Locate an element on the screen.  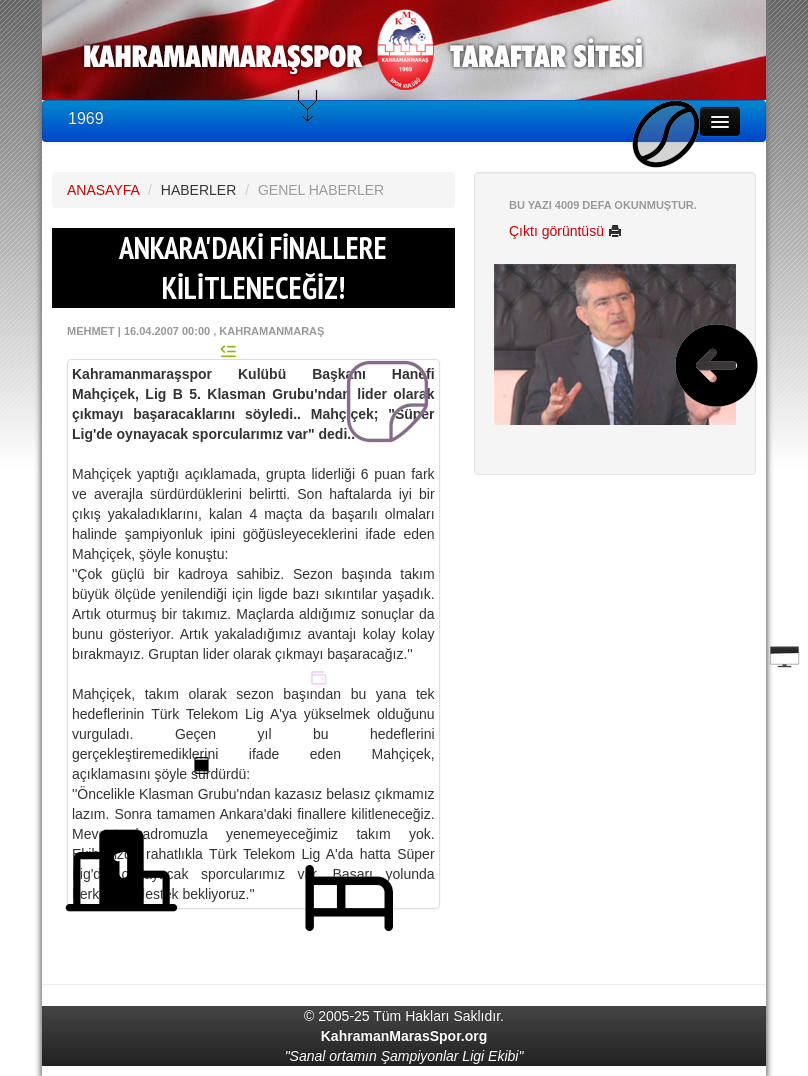
switch to tablet view is located at coordinates (201, 765).